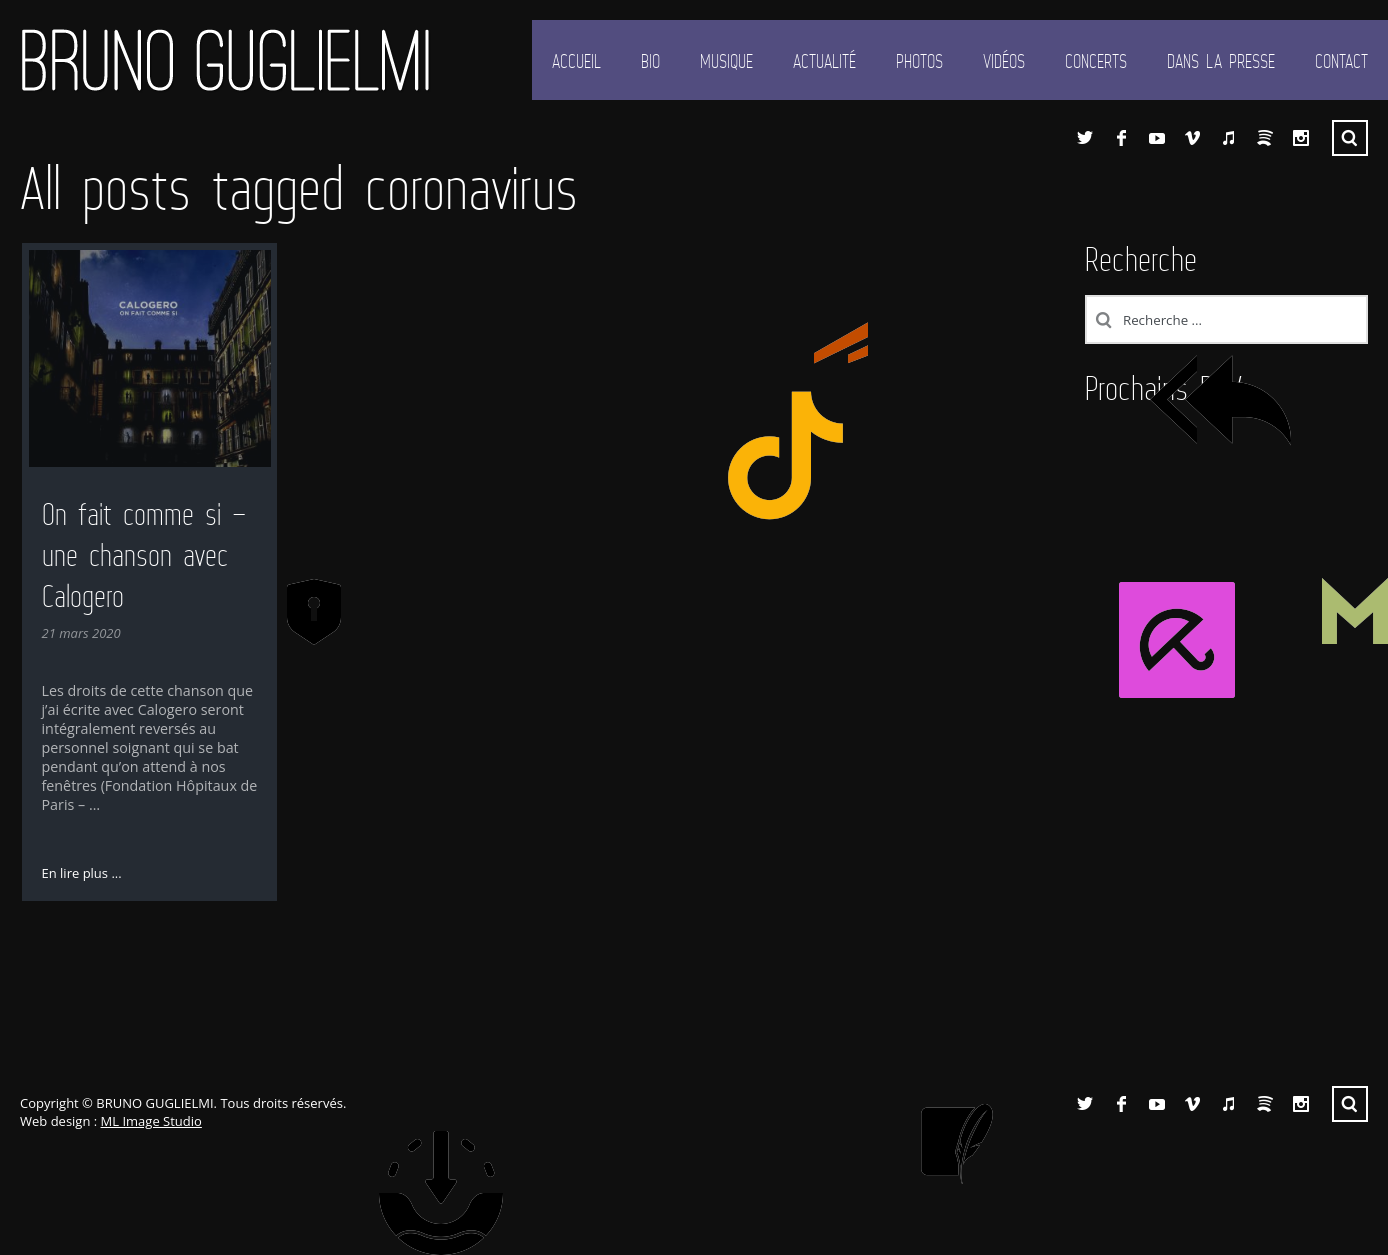 The width and height of the screenshot is (1388, 1255). I want to click on APM Terminals company logo, so click(841, 343).